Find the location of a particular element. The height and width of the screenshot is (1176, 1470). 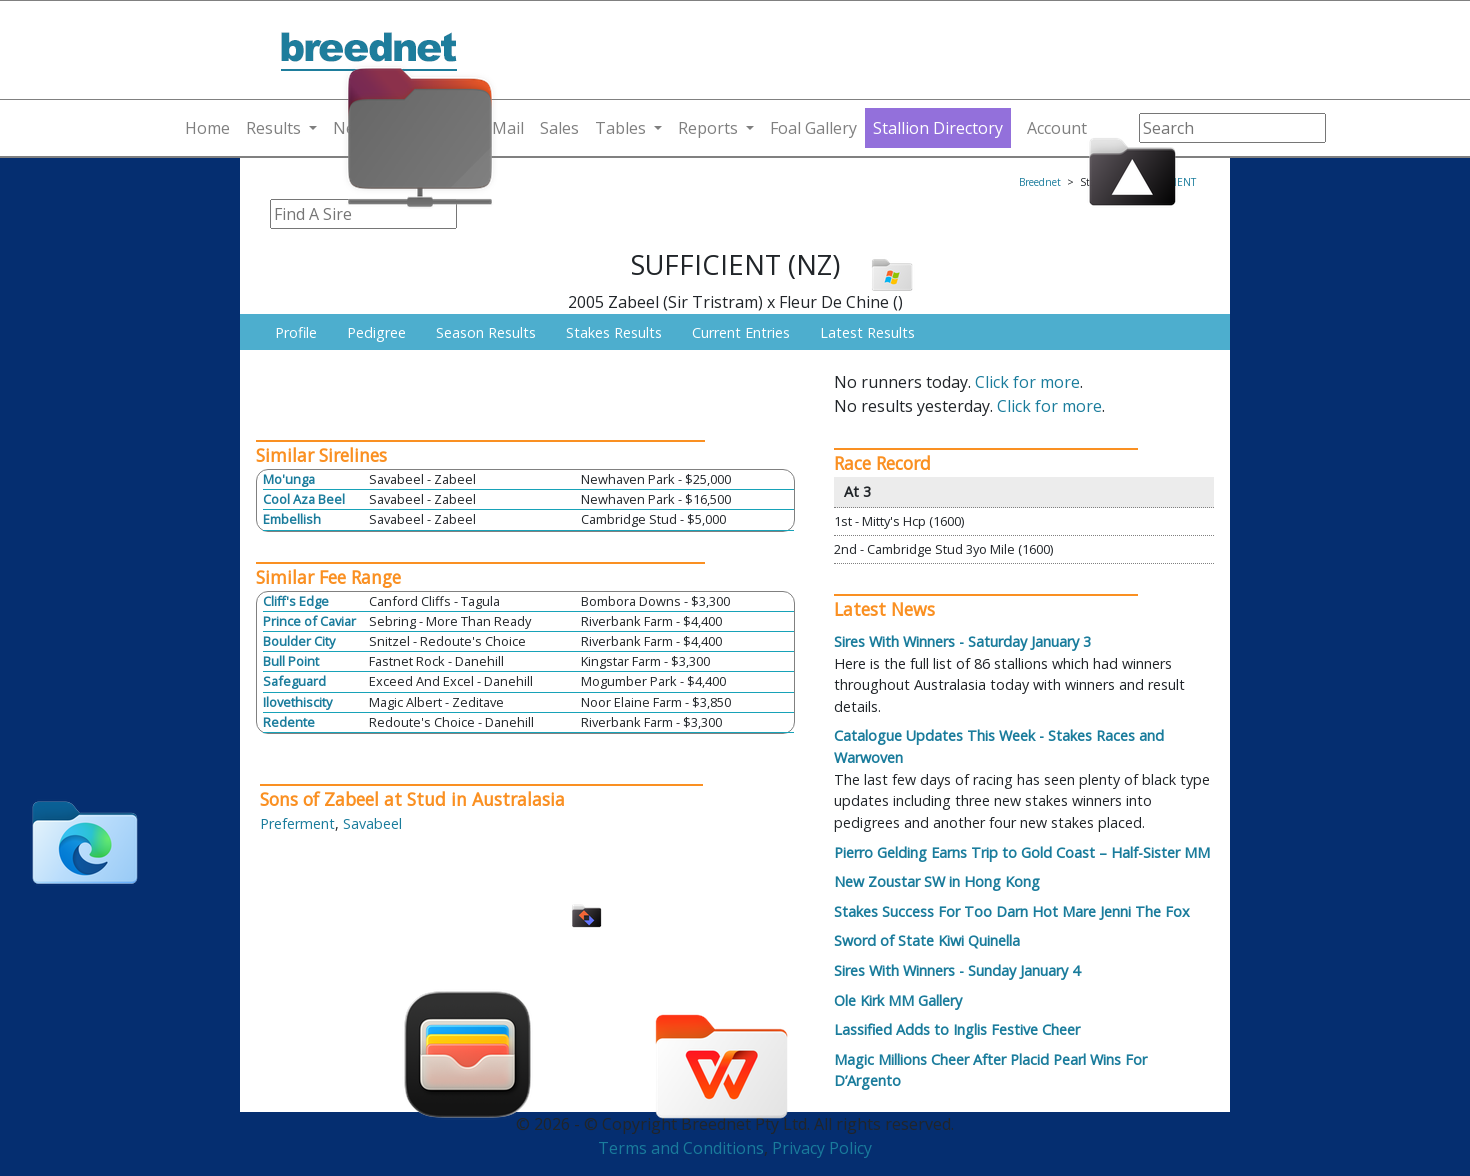

access files stored on a remote server or network is located at coordinates (420, 135).